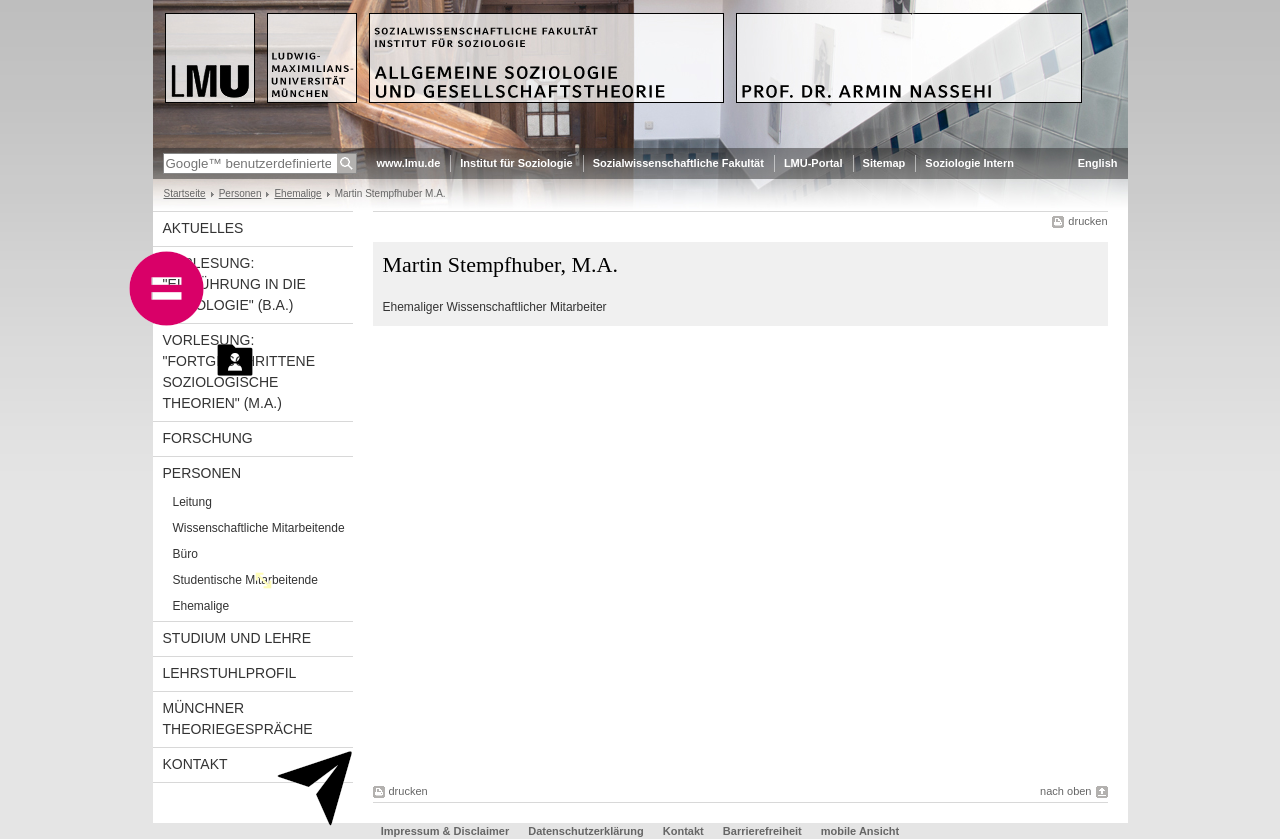  I want to click on creative commons no derivatives license indicator, so click(166, 288).